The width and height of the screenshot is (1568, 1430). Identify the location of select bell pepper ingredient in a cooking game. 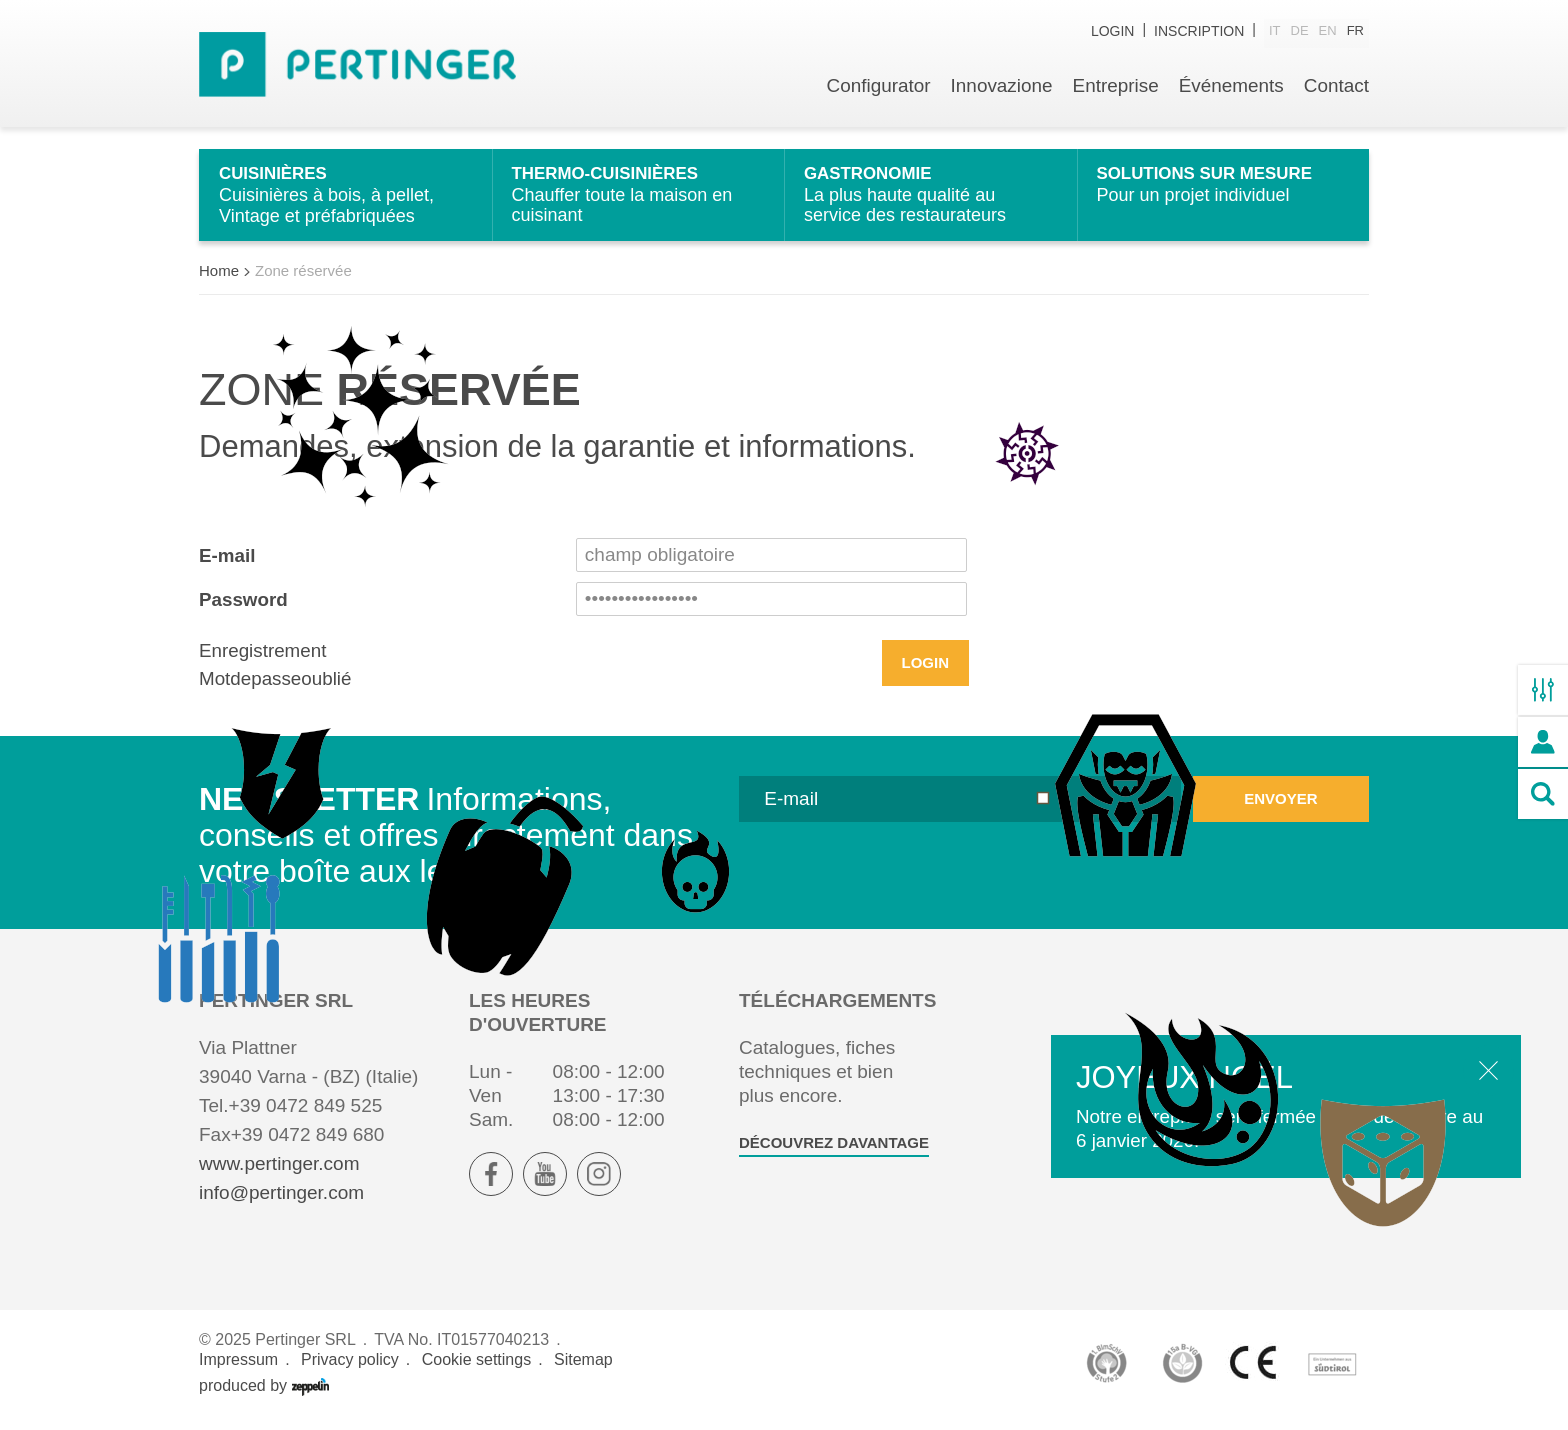
(505, 886).